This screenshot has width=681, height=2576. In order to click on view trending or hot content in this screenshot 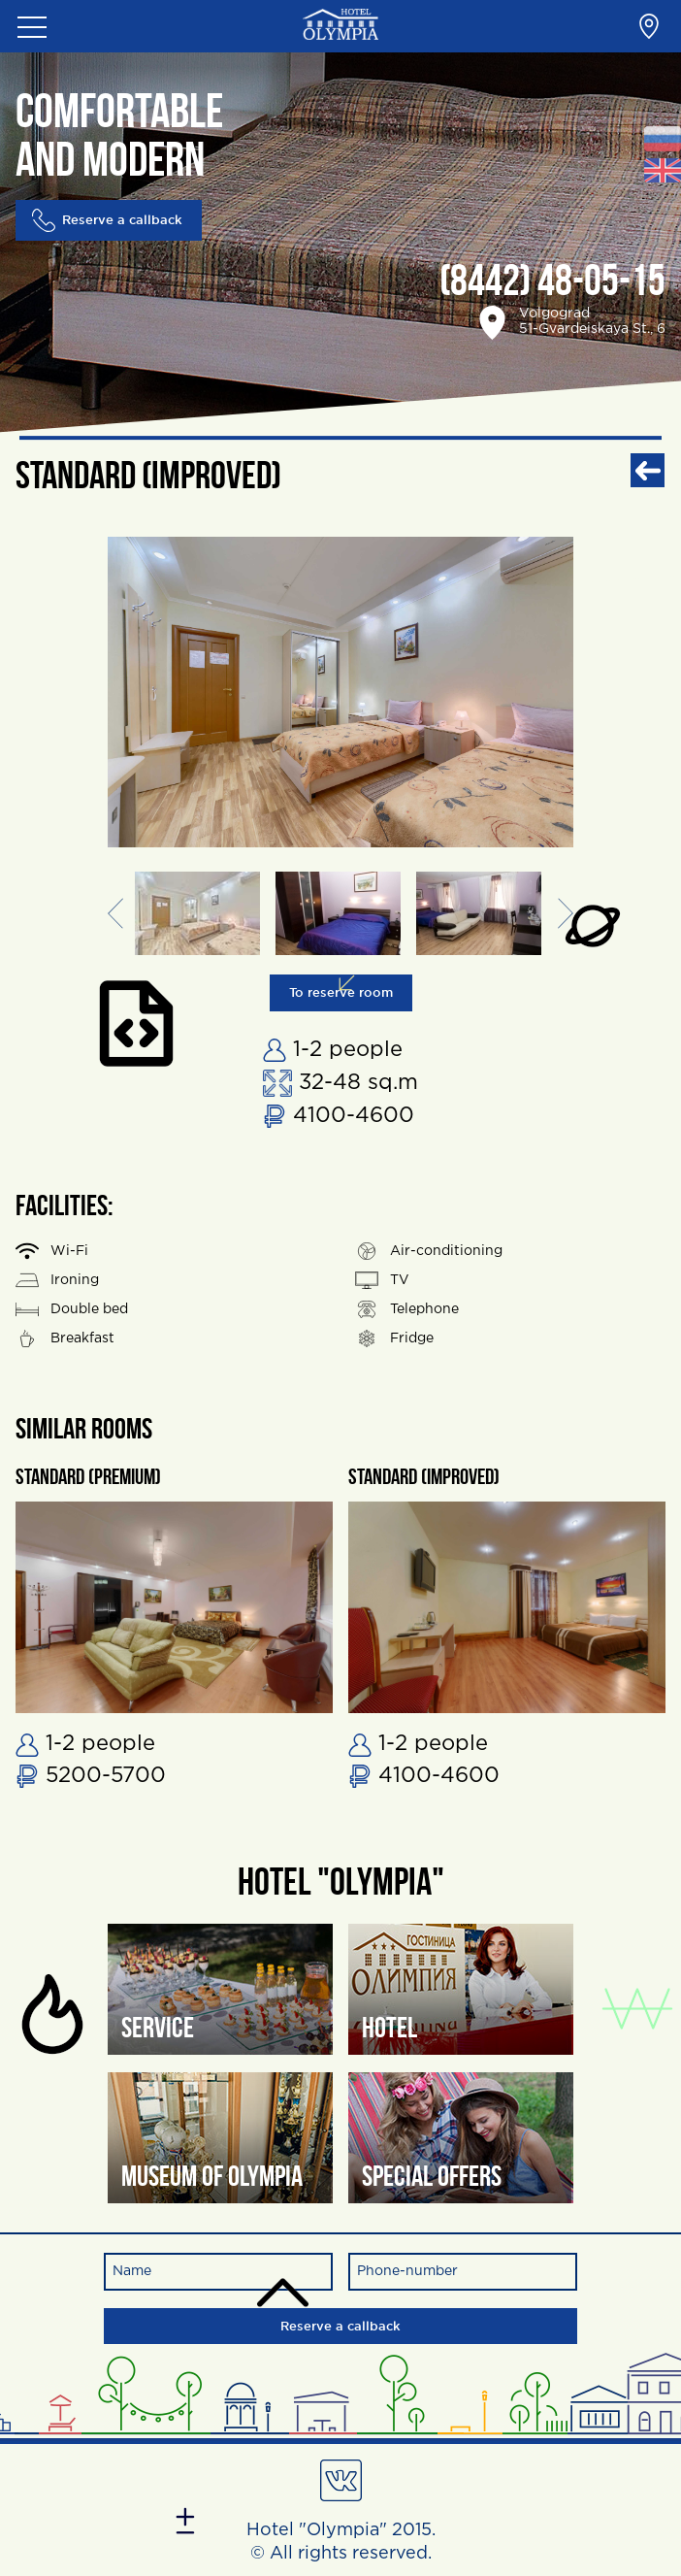, I will do `click(52, 2016)`.